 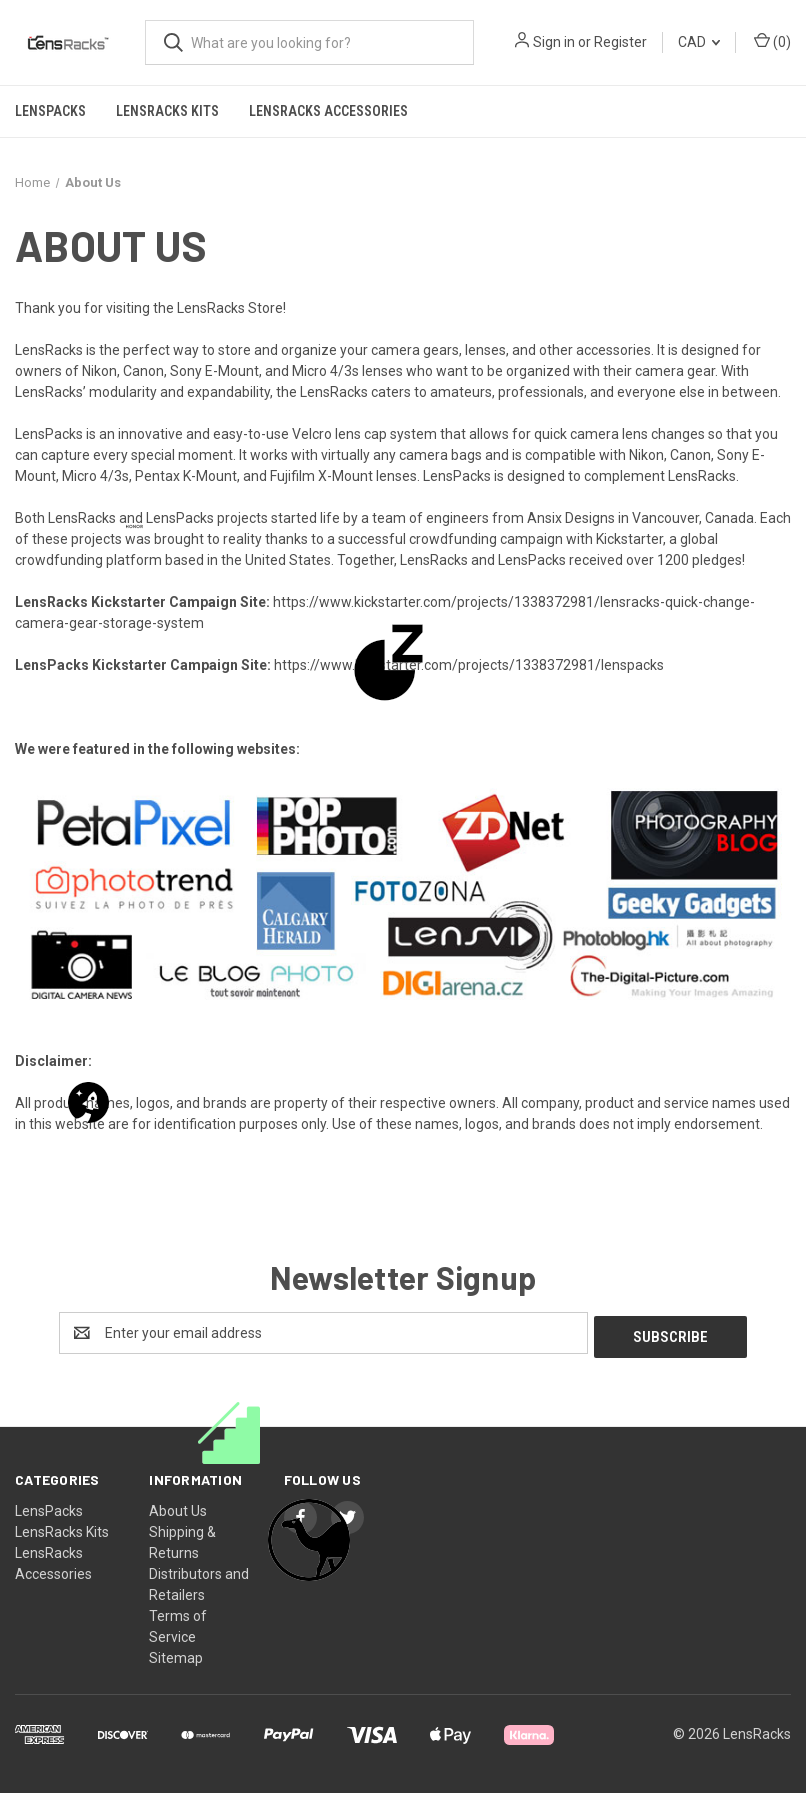 What do you see at coordinates (134, 526) in the screenshot?
I see `honor brand logo` at bounding box center [134, 526].